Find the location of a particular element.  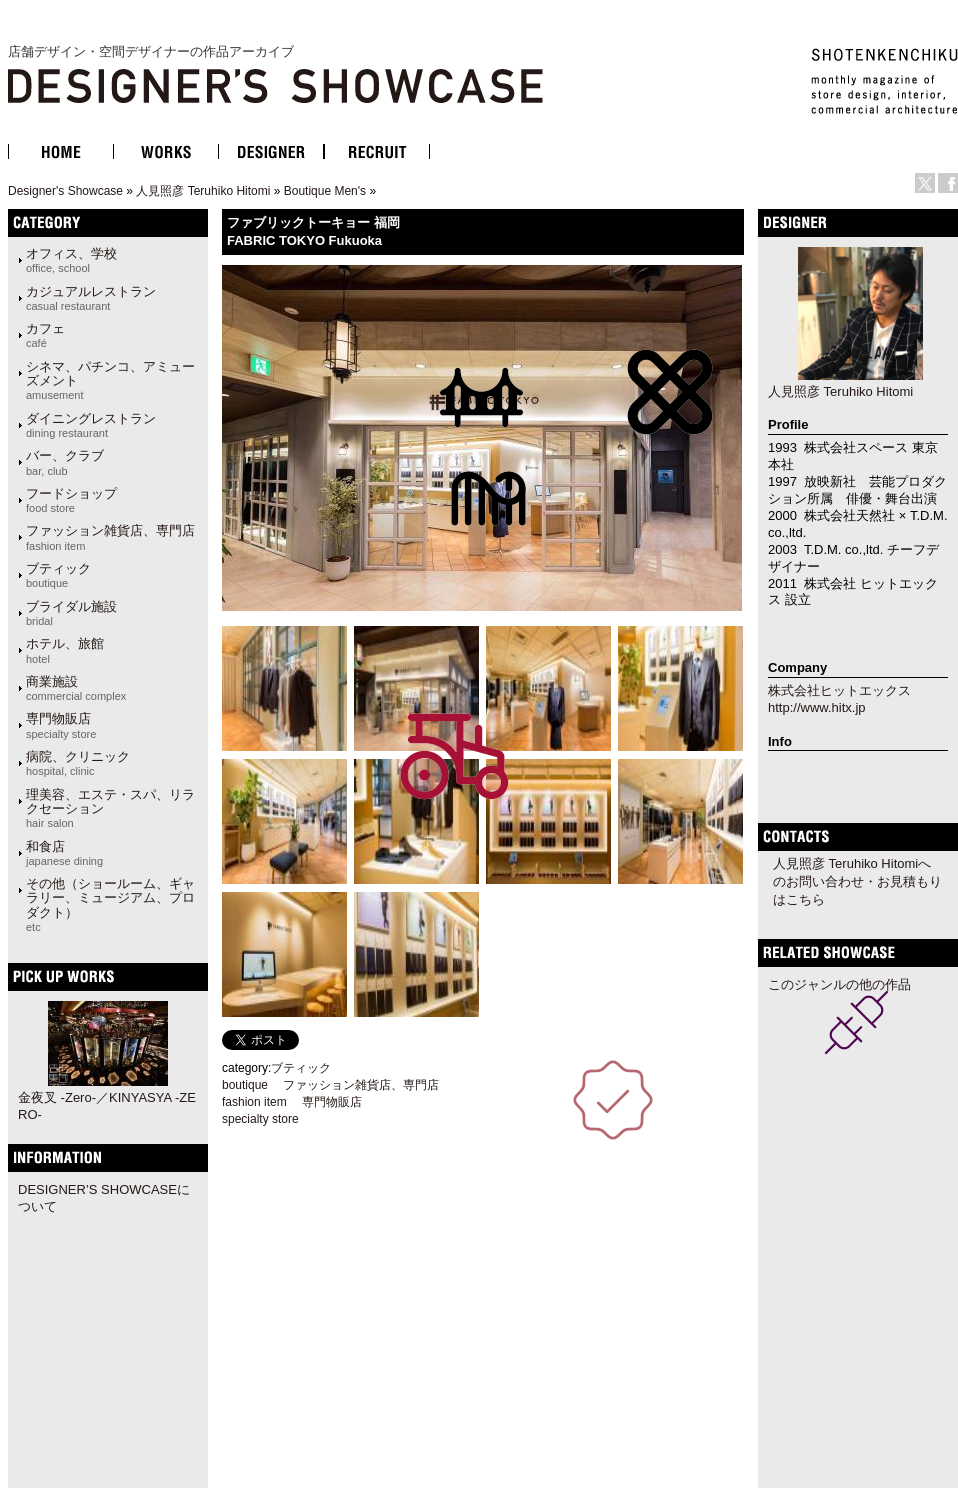

indicates verified or authenticated status is located at coordinates (613, 1100).